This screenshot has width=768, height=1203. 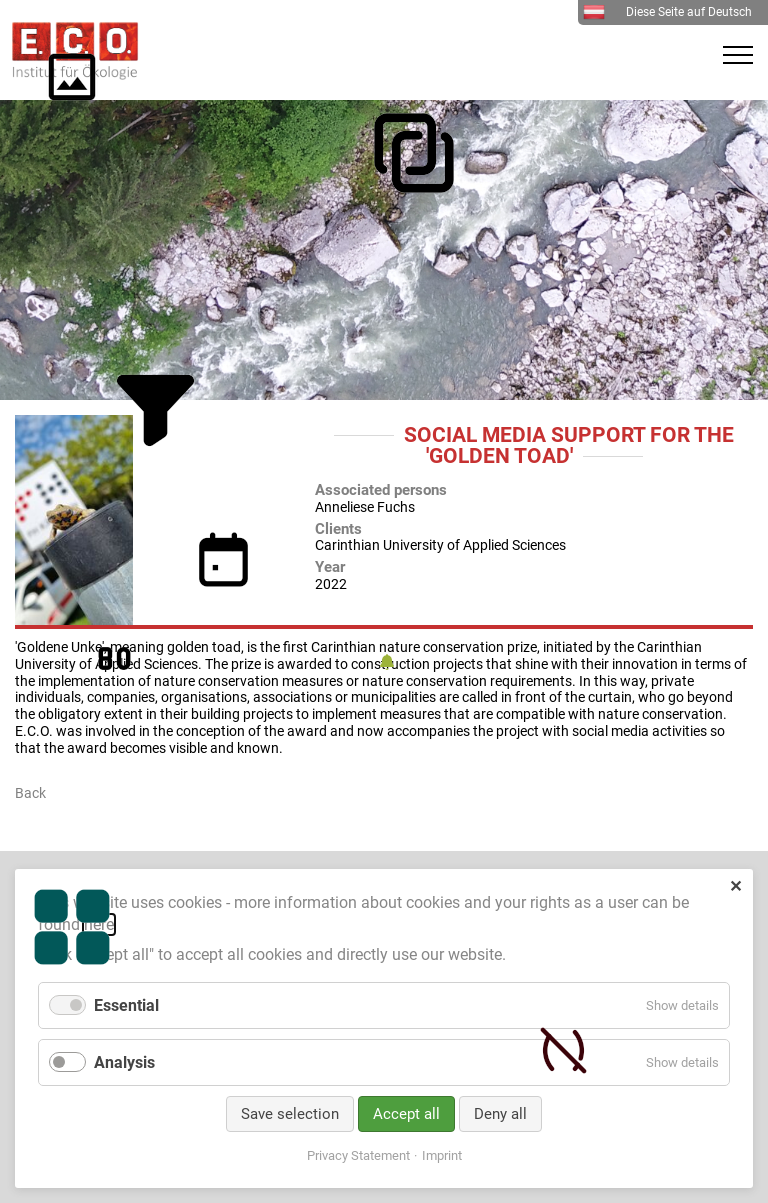 I want to click on view linked or connected layers, so click(x=414, y=153).